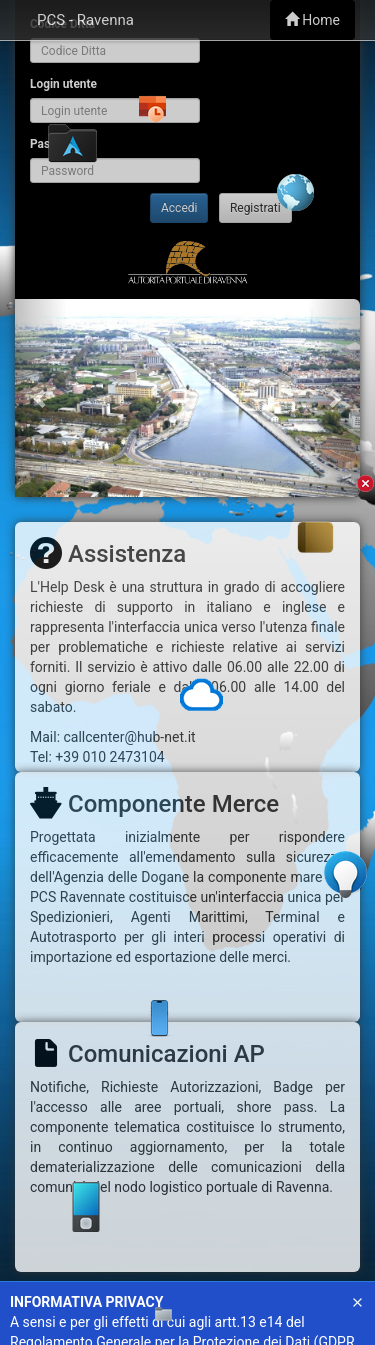  Describe the element at coordinates (345, 874) in the screenshot. I see `open the tips app for helpful hints and tutorials` at that location.